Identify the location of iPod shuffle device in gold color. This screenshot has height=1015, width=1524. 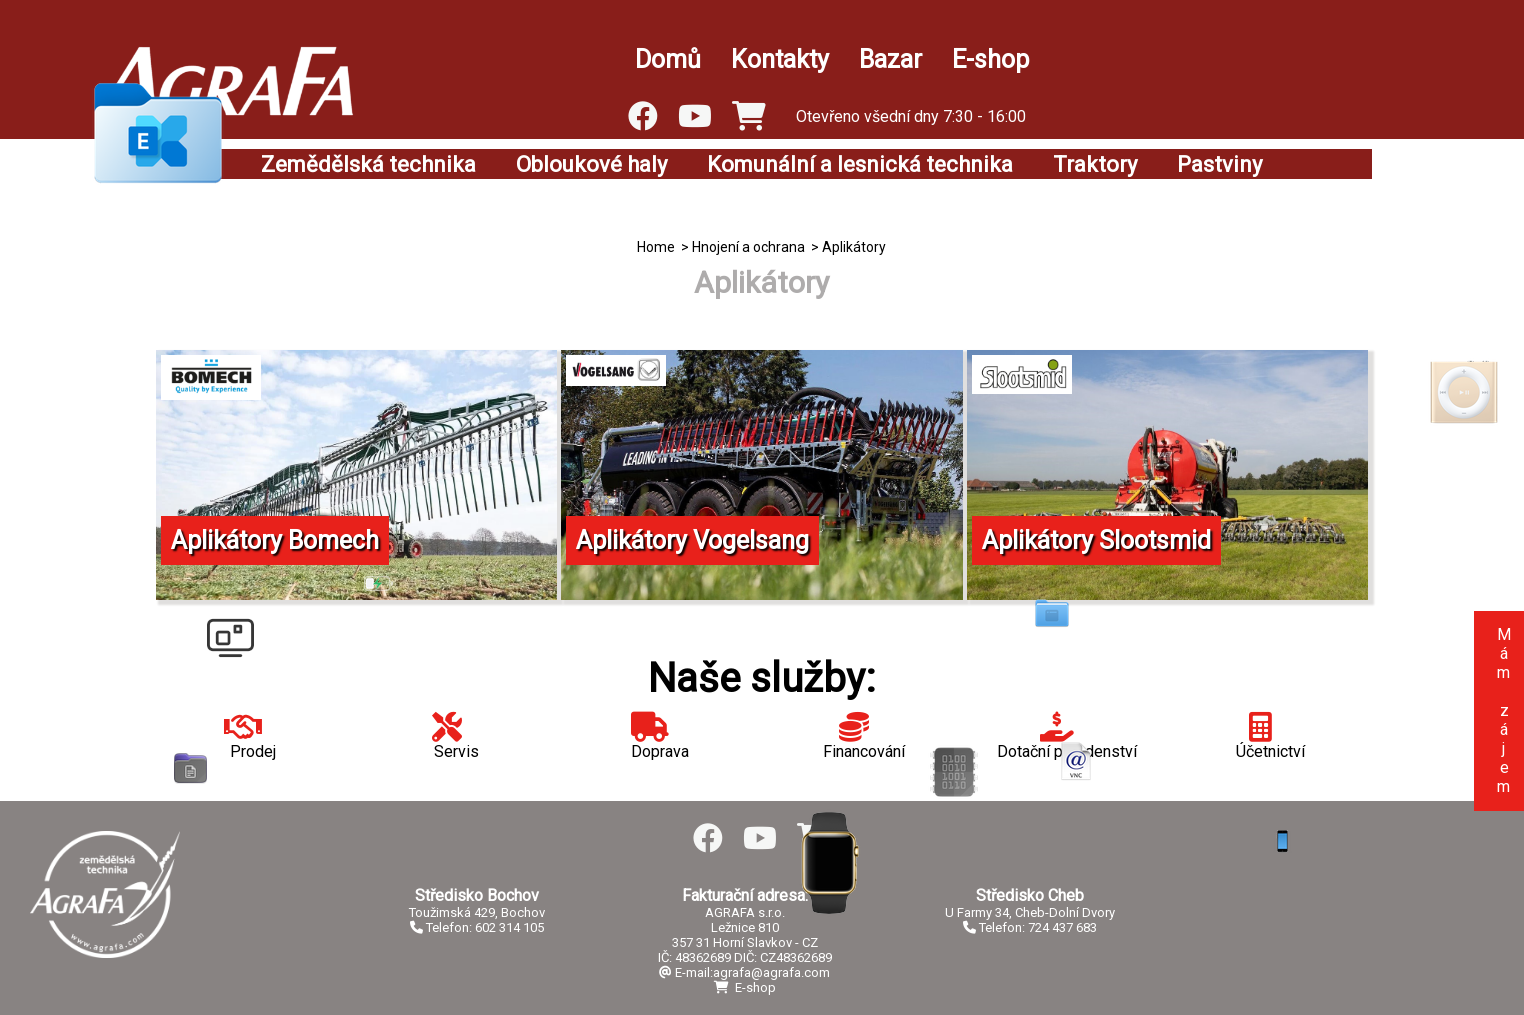
(1464, 392).